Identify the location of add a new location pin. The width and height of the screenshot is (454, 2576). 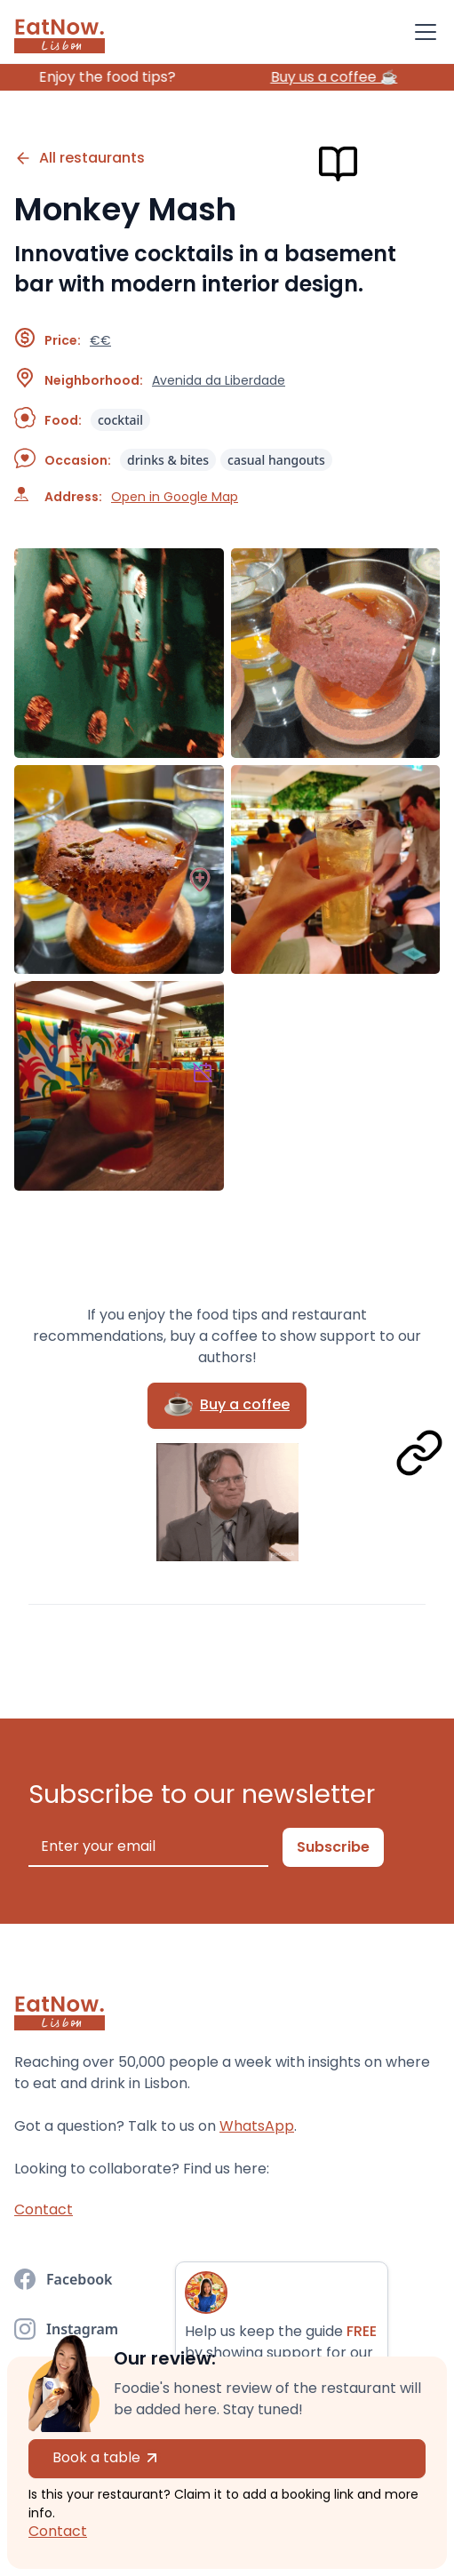
(200, 880).